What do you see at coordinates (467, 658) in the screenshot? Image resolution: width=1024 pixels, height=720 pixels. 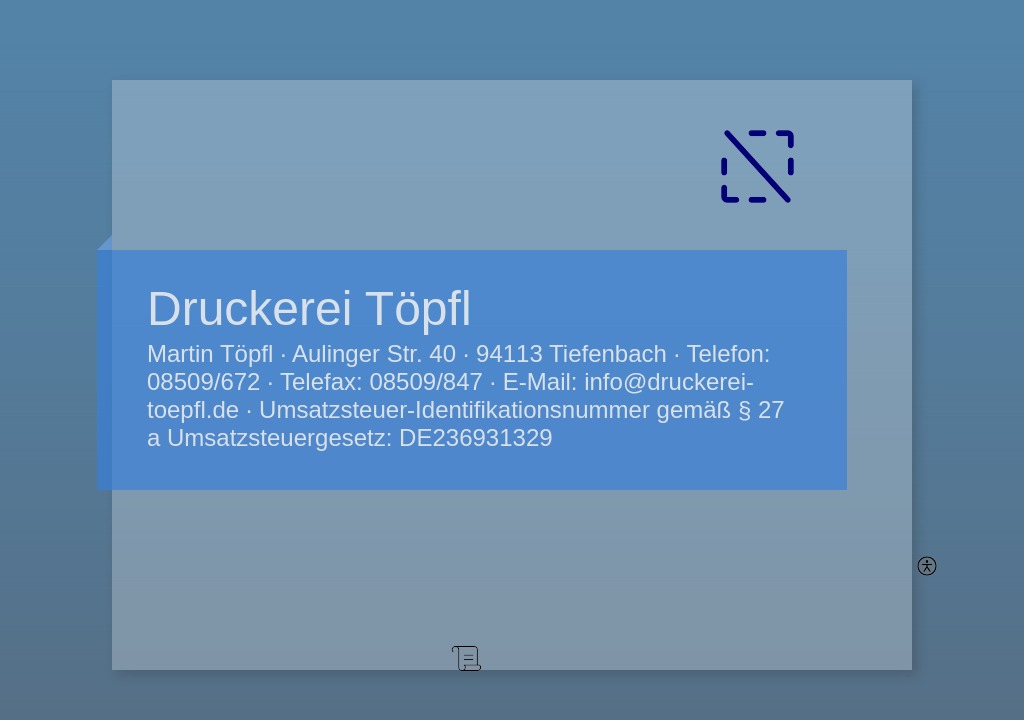 I see `view document or manuscript` at bounding box center [467, 658].